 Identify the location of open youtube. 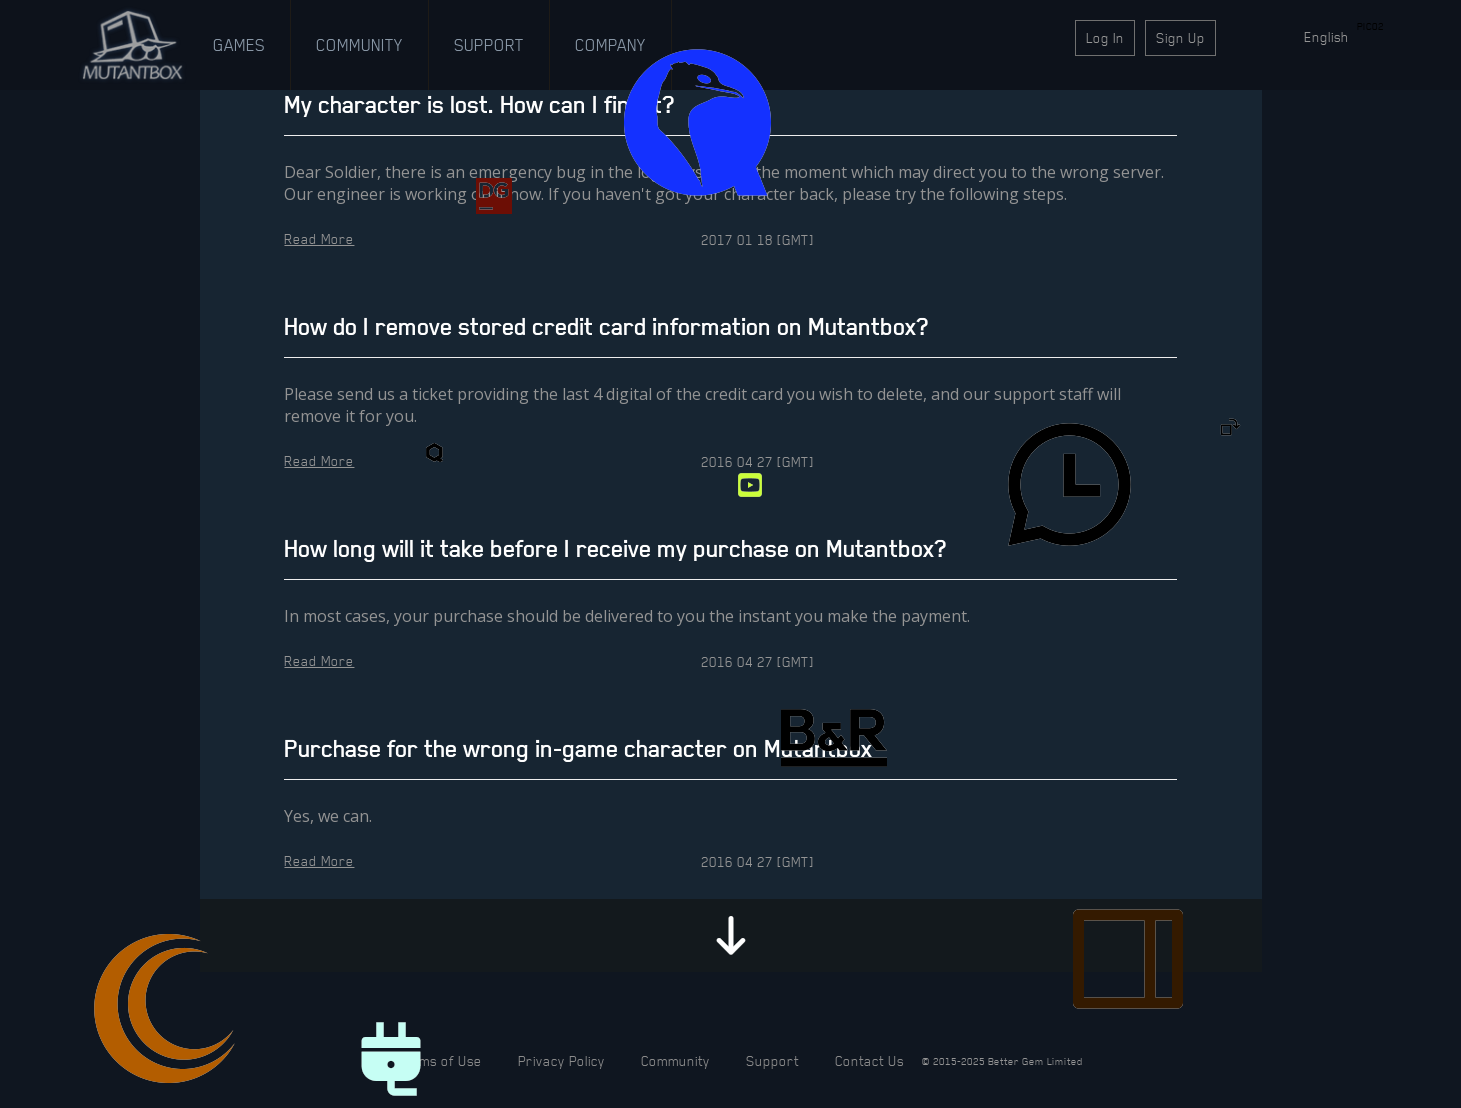
(750, 485).